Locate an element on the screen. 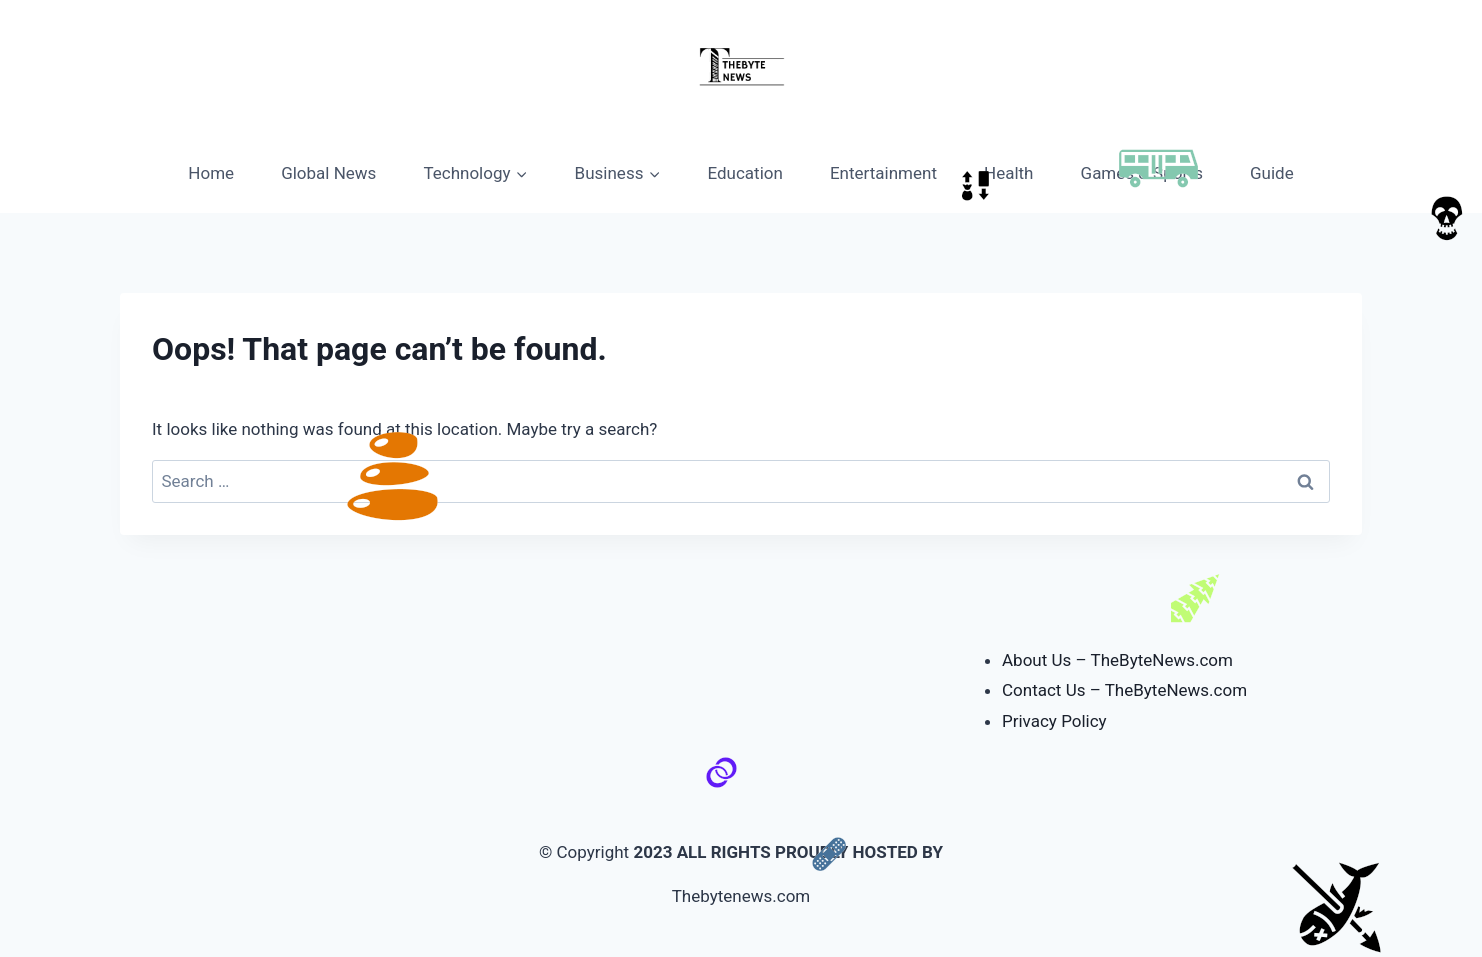  access first aid or medical settings is located at coordinates (829, 854).